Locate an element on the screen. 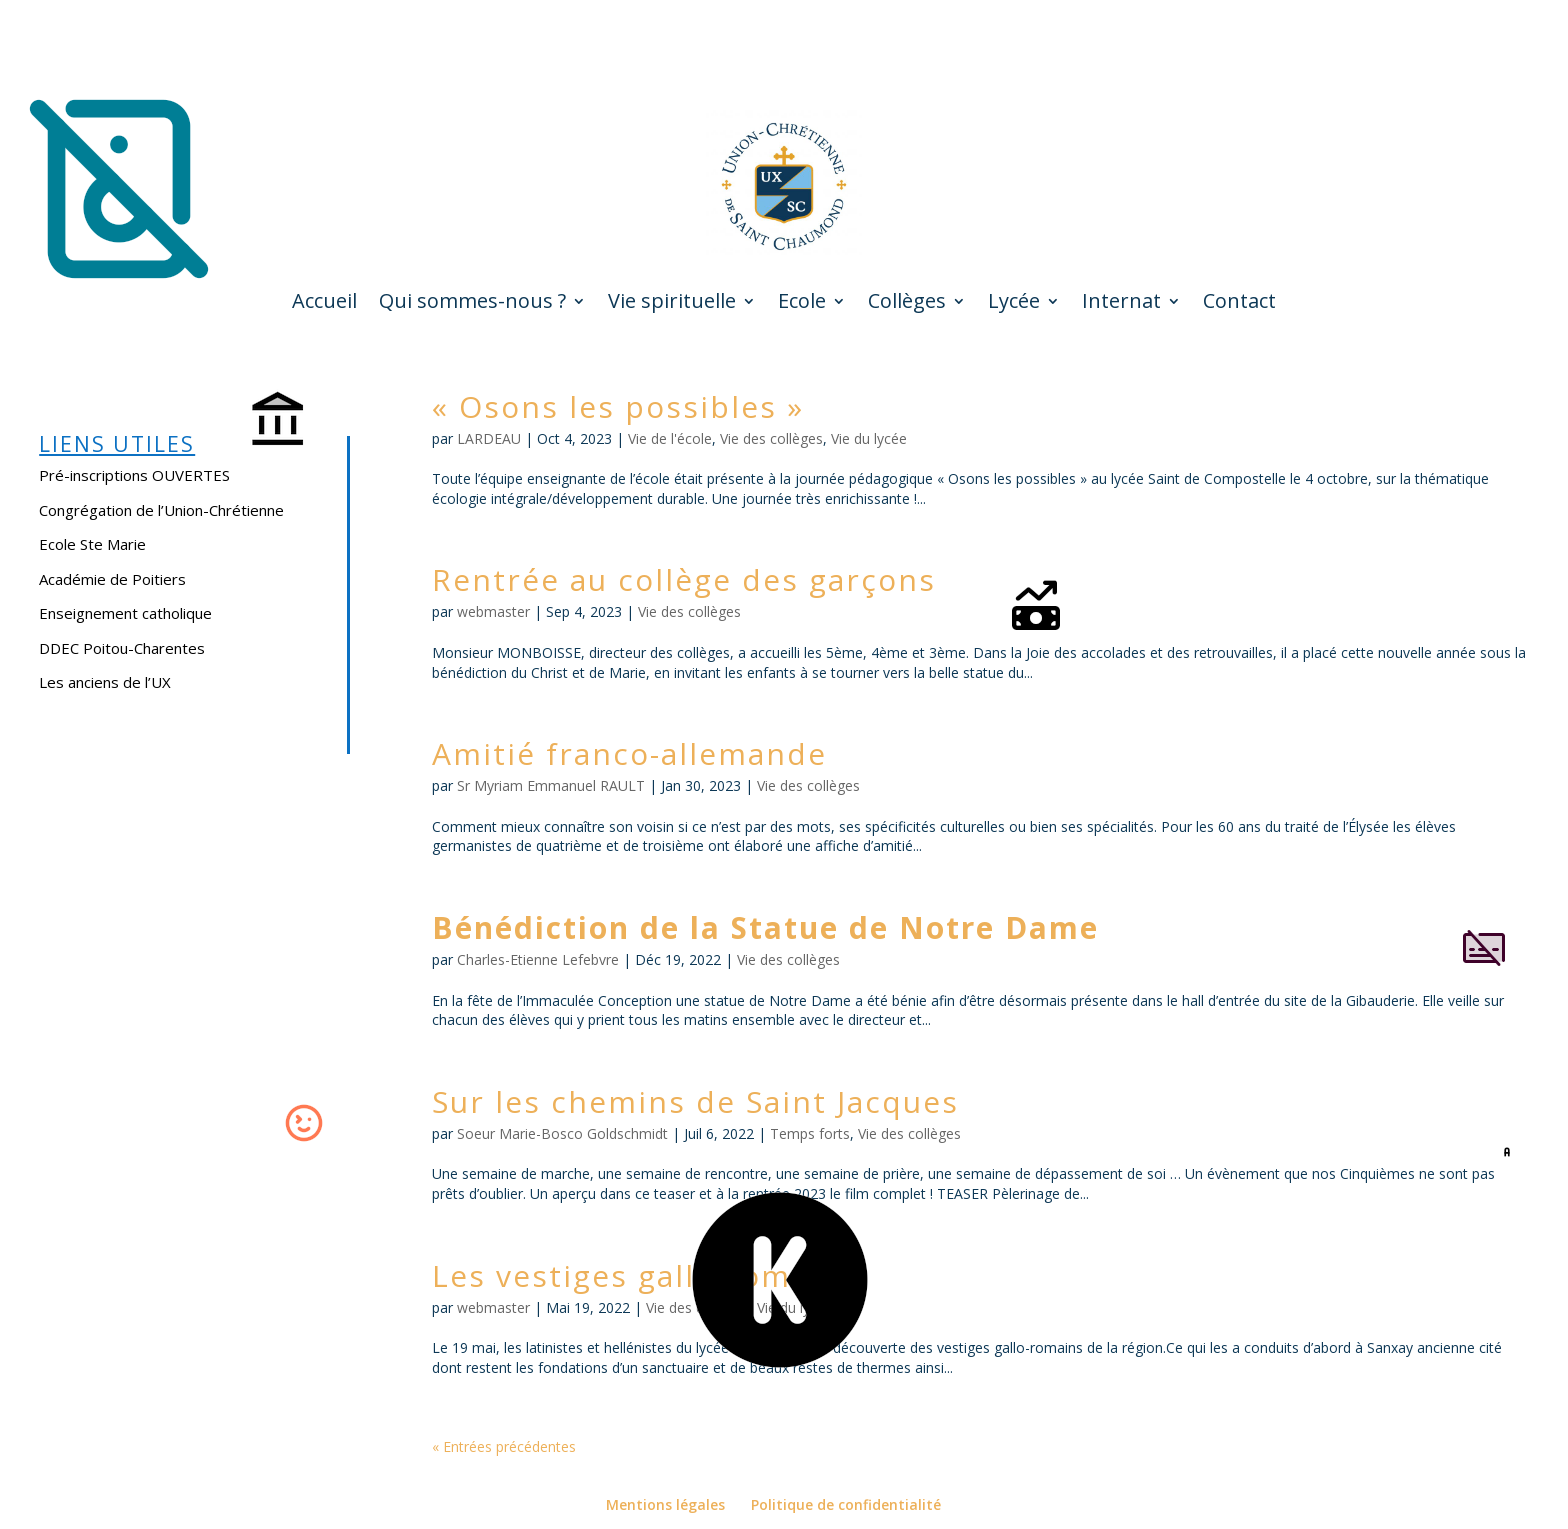 This screenshot has height=1529, width=1568. adjust text or font settings is located at coordinates (1507, 1152).